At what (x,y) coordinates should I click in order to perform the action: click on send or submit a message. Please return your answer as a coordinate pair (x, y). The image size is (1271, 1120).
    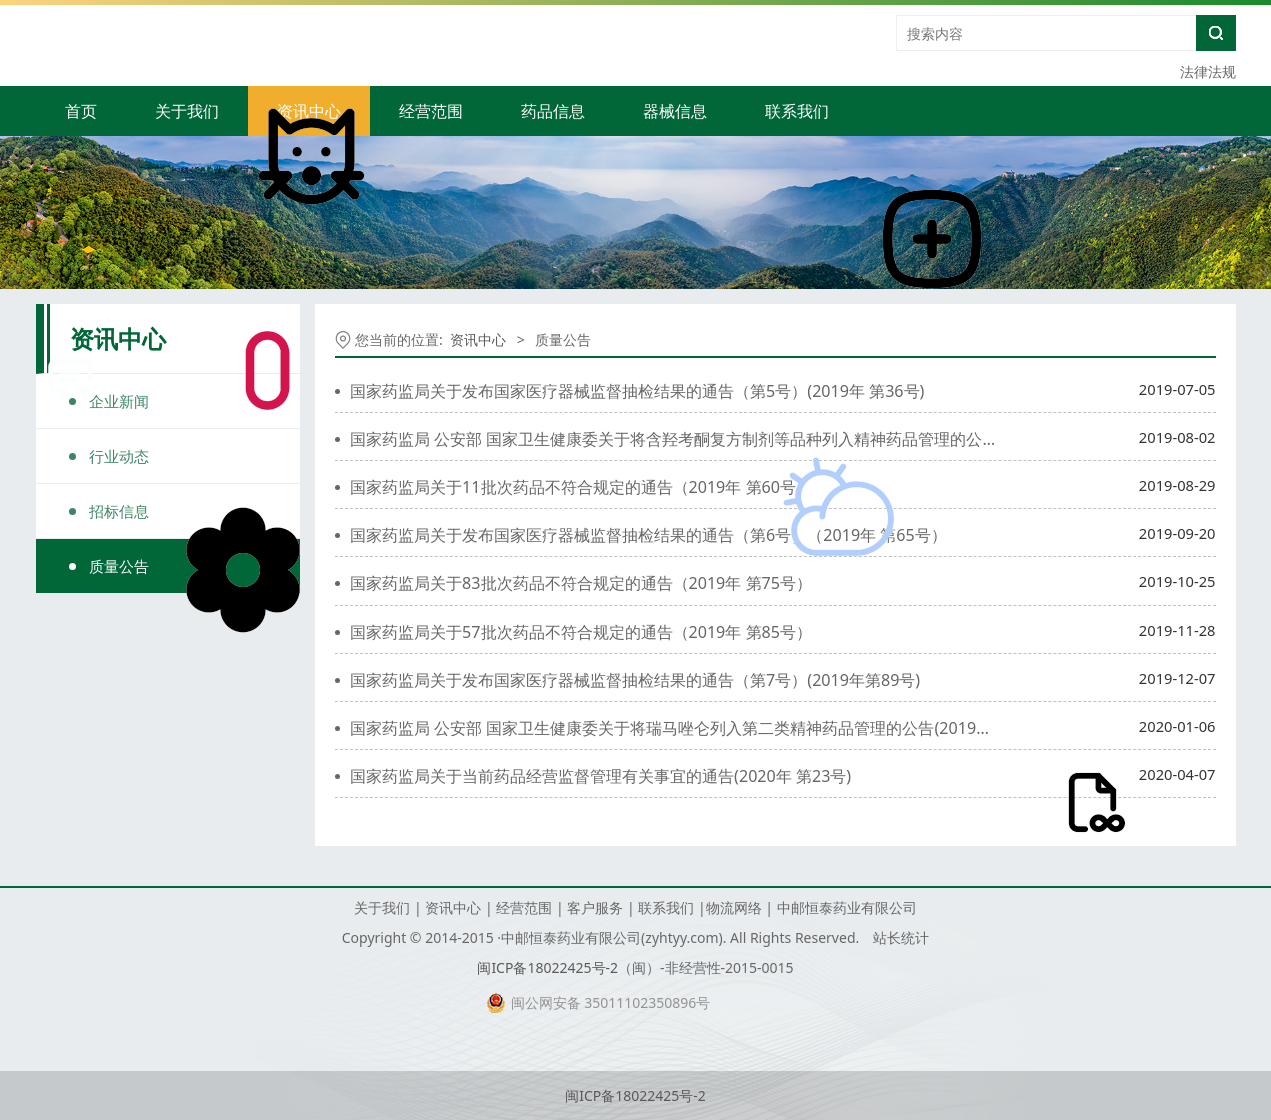
    Looking at the image, I should click on (70, 378).